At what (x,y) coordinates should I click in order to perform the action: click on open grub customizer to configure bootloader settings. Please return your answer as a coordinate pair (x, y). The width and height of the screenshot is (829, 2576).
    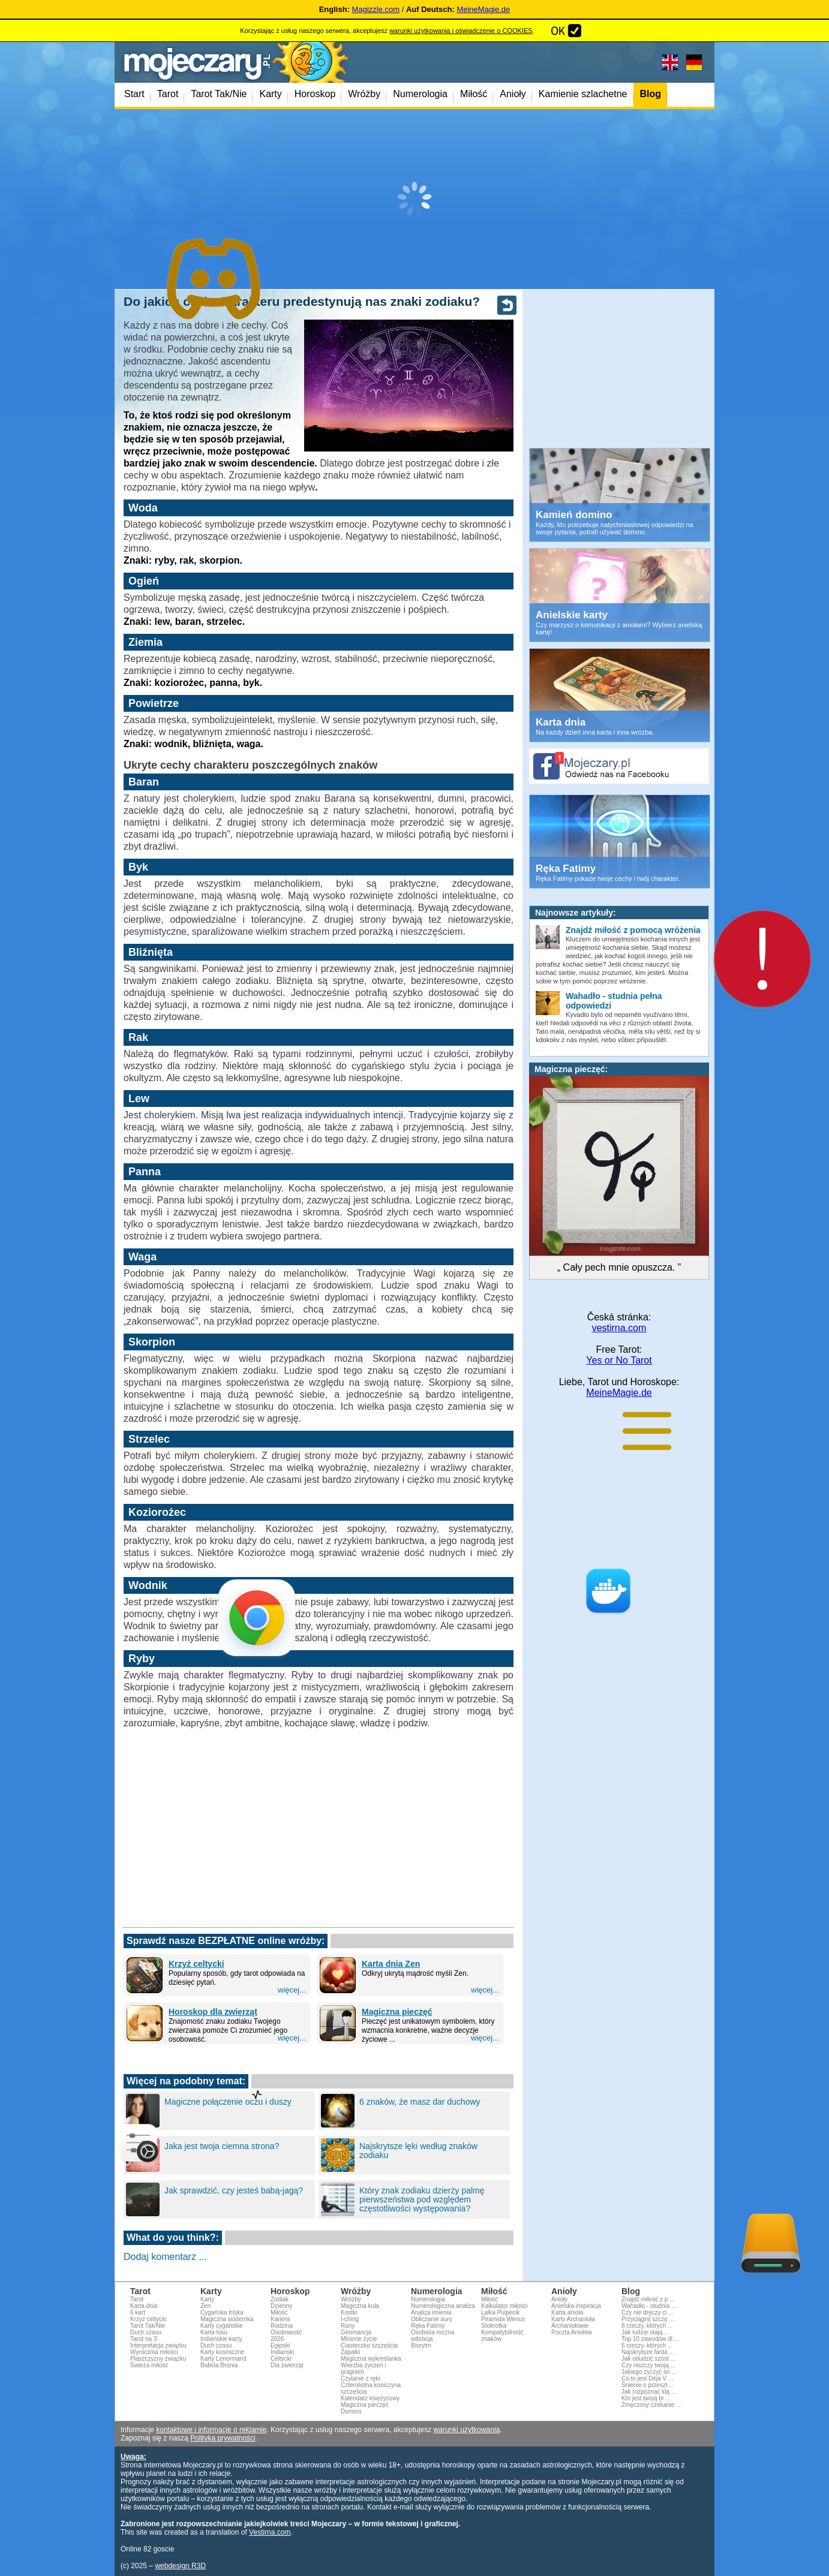
    Looking at the image, I should click on (138, 2142).